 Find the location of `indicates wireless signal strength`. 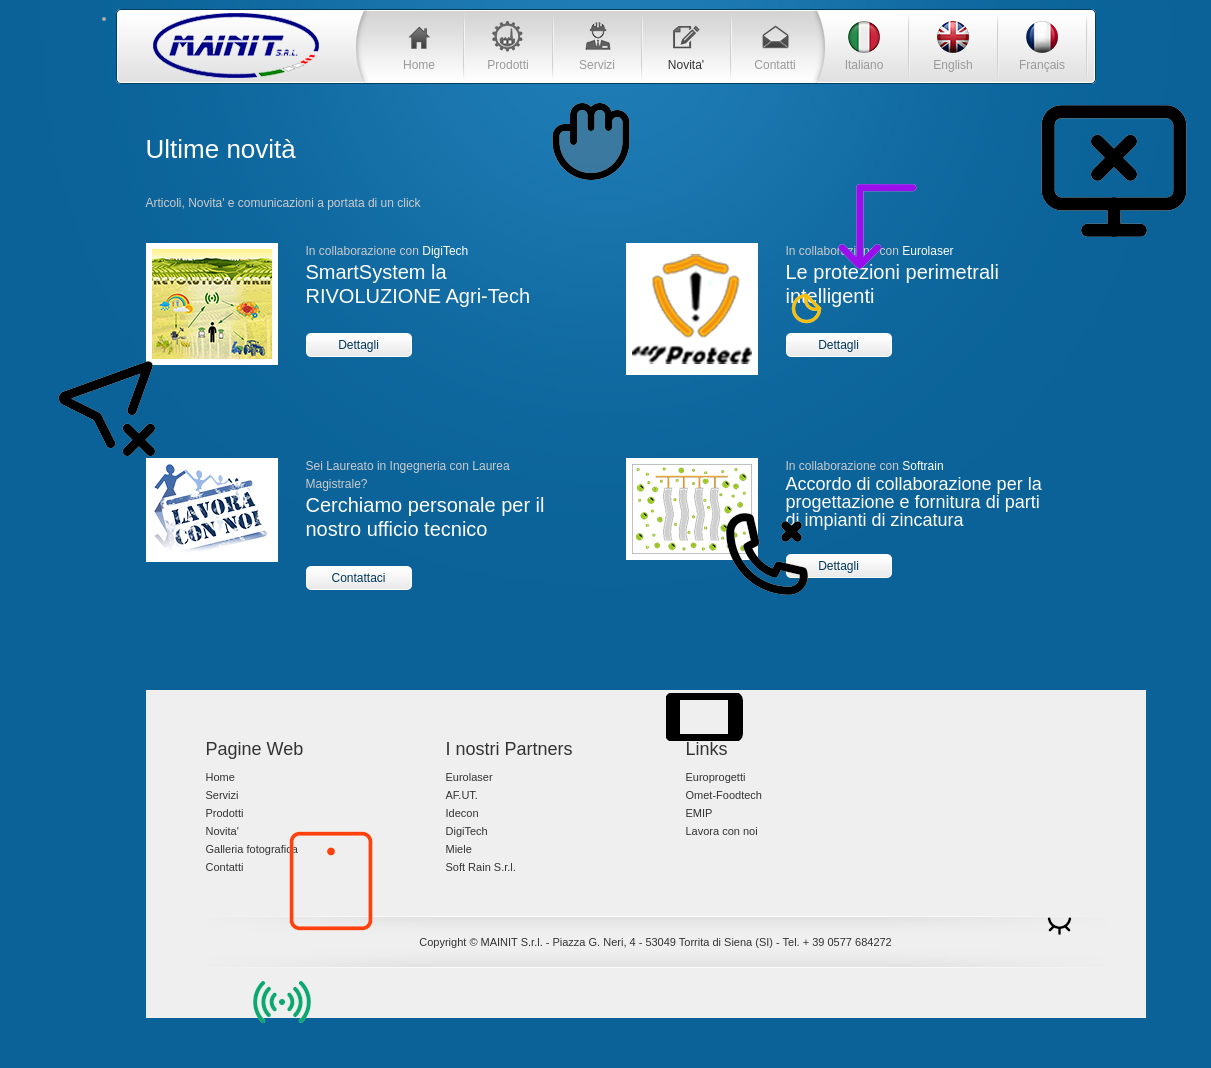

indicates wireless signal strength is located at coordinates (282, 1002).